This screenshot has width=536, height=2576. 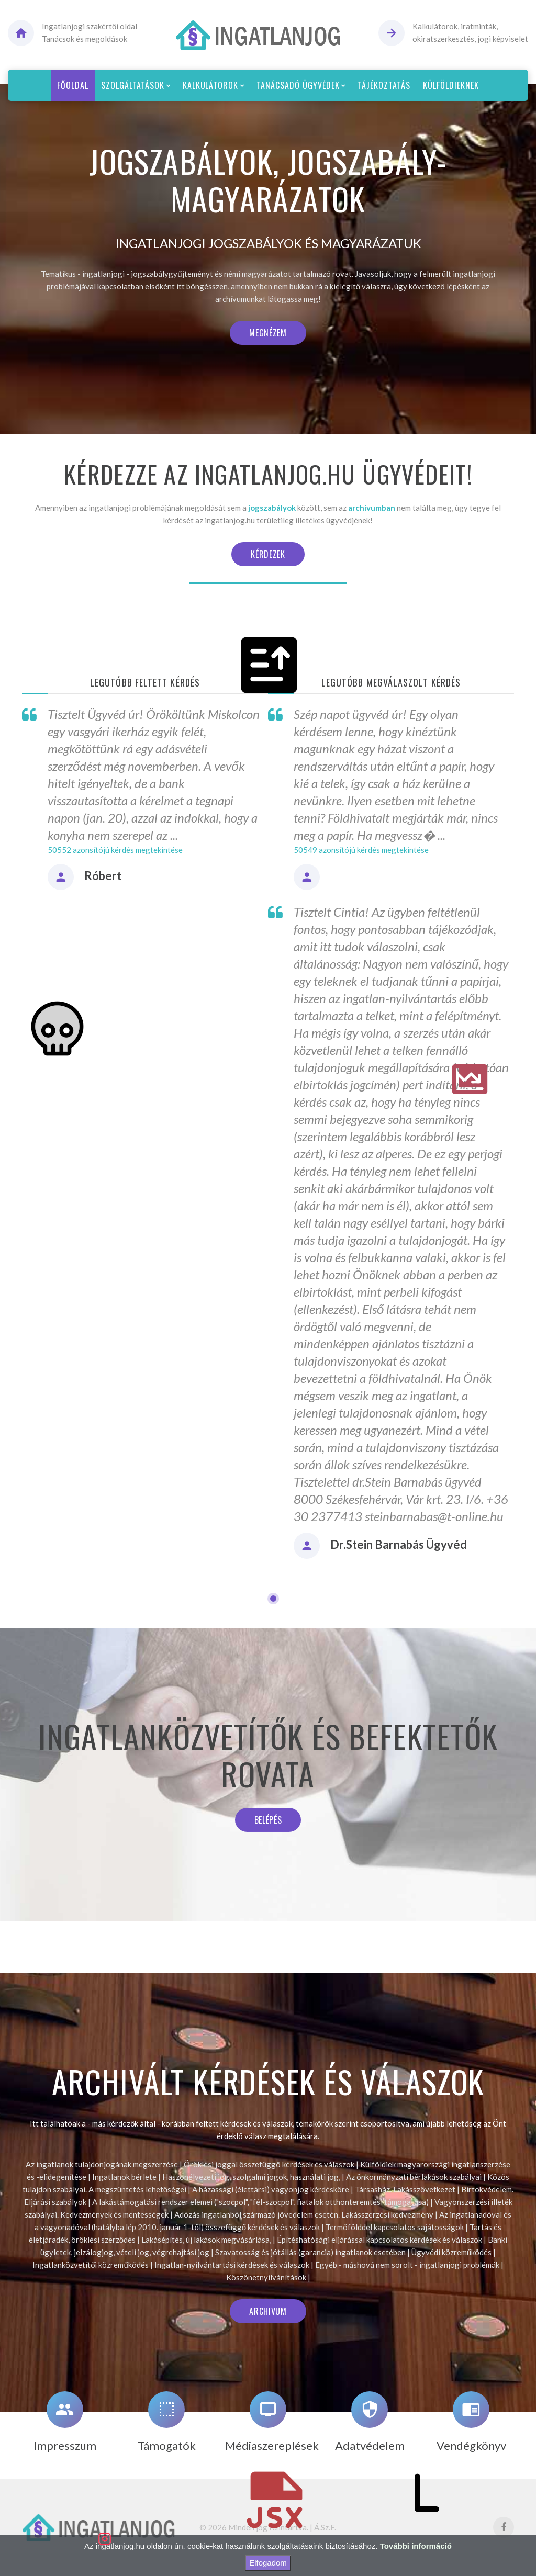 I want to click on view declining trend or performance data, so click(x=470, y=1079).